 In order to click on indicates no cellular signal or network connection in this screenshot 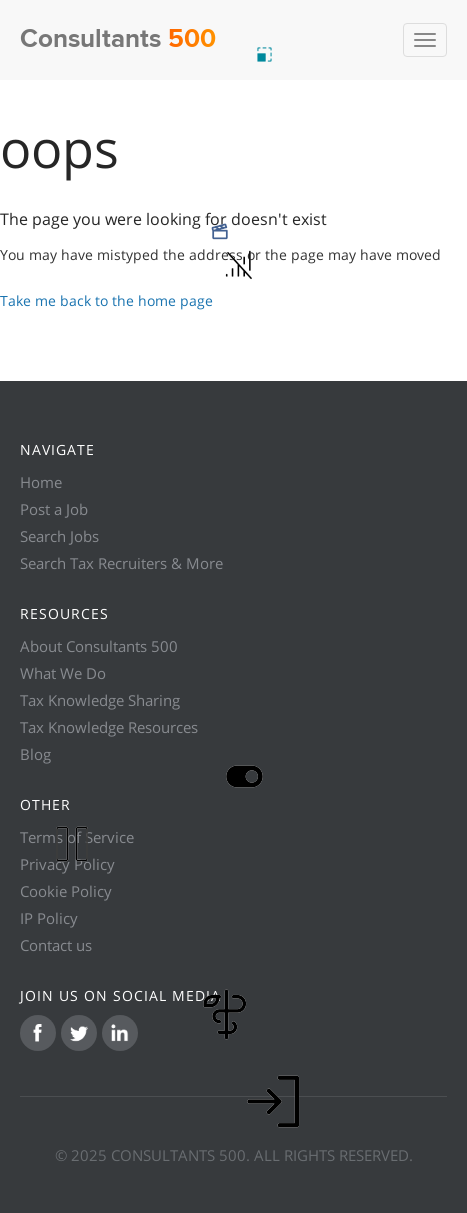, I will do `click(239, 265)`.